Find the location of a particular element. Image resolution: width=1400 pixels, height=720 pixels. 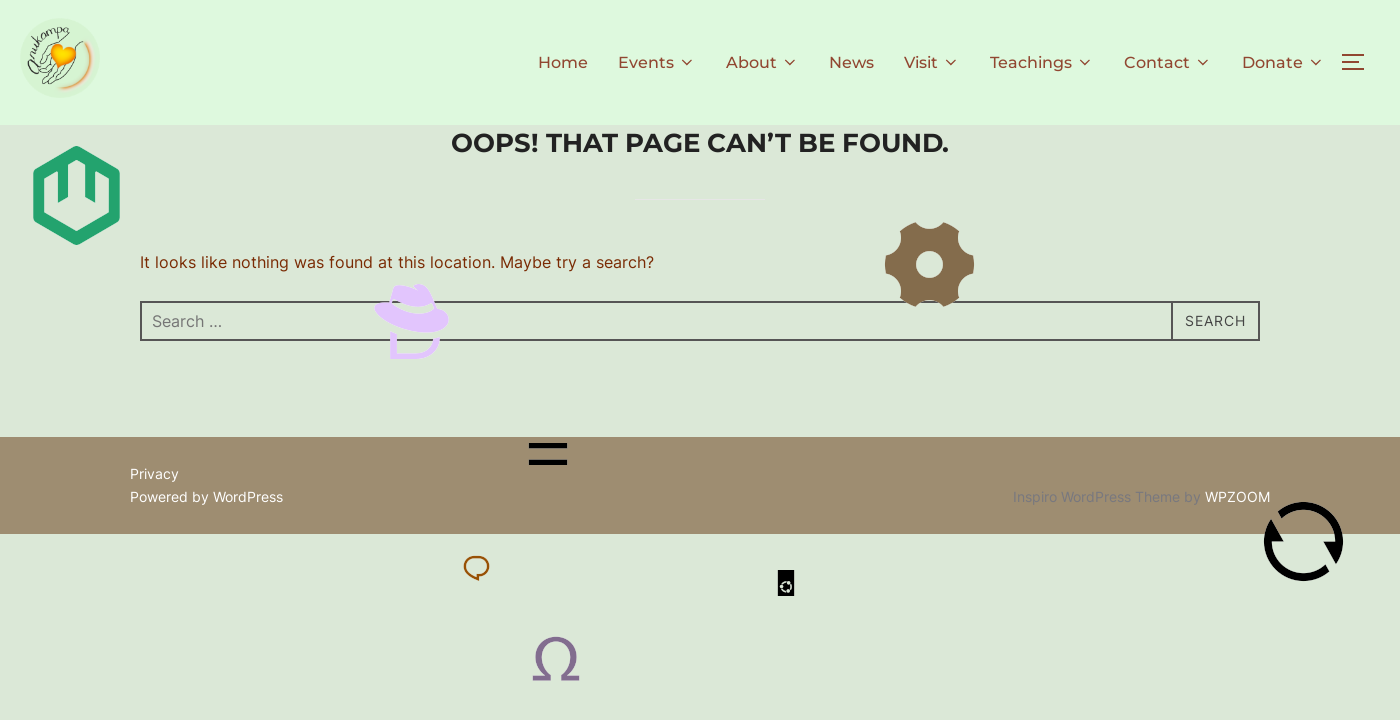

canonical company logo is located at coordinates (786, 583).